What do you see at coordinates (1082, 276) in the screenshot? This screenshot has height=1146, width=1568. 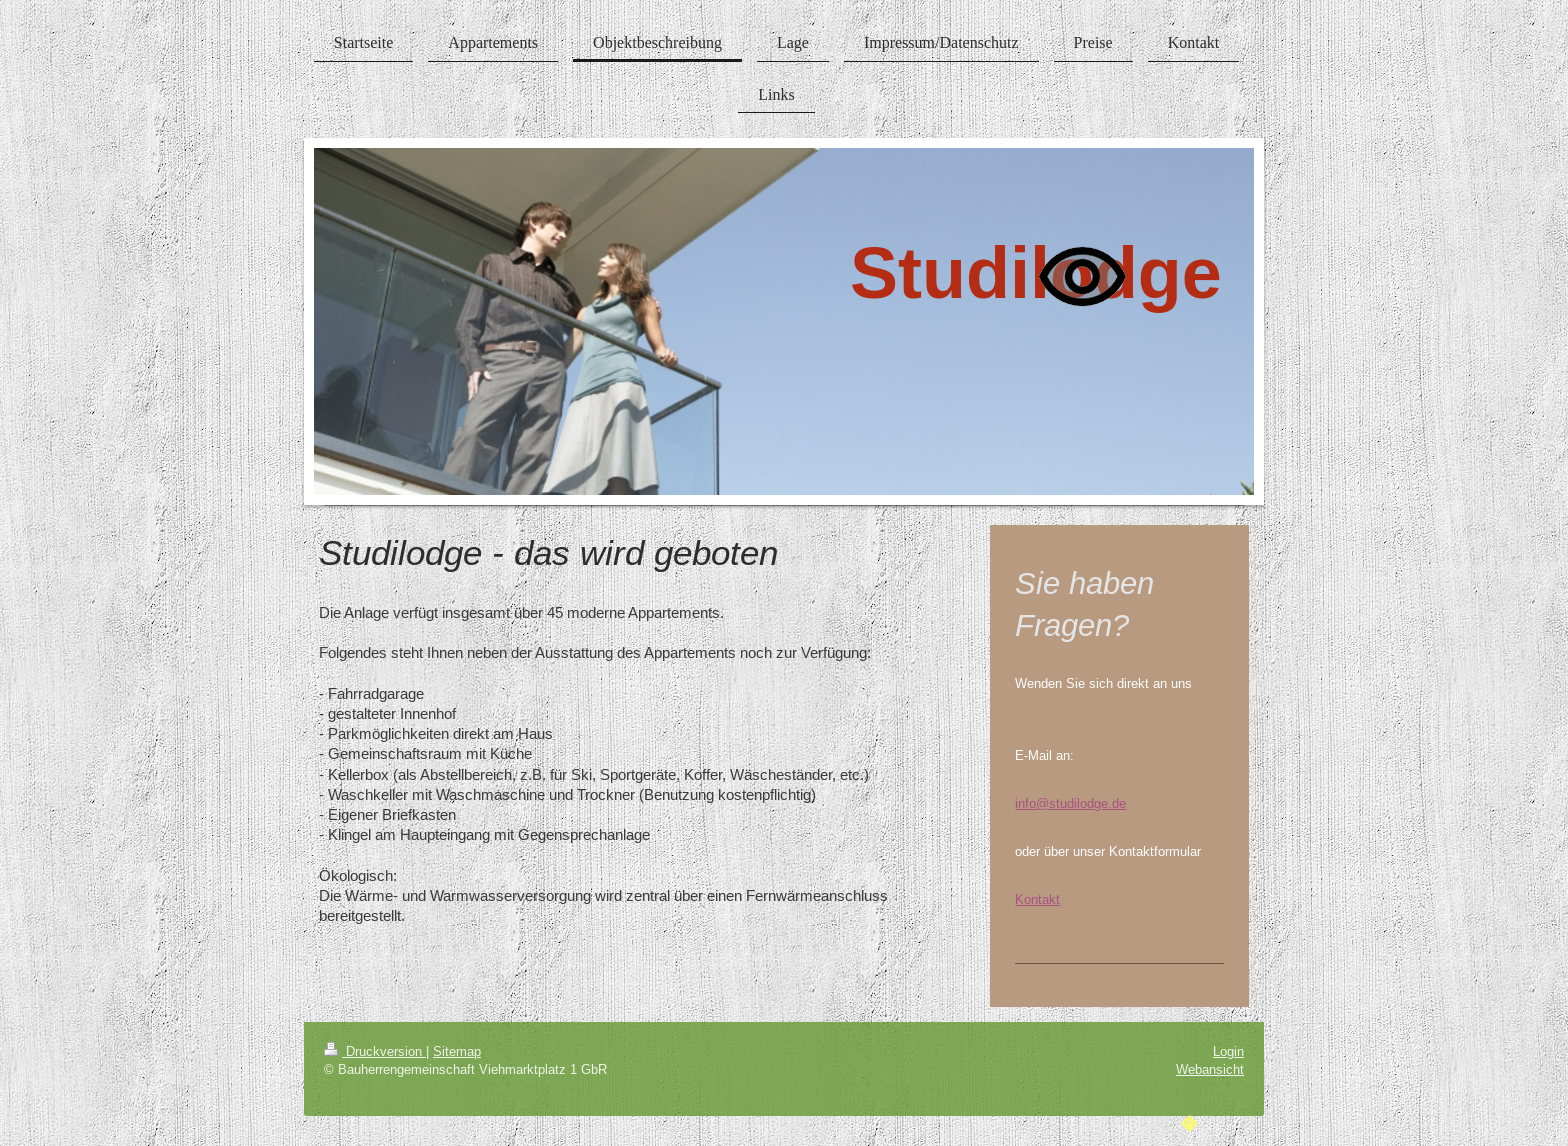 I see `toggle password visibility` at bounding box center [1082, 276].